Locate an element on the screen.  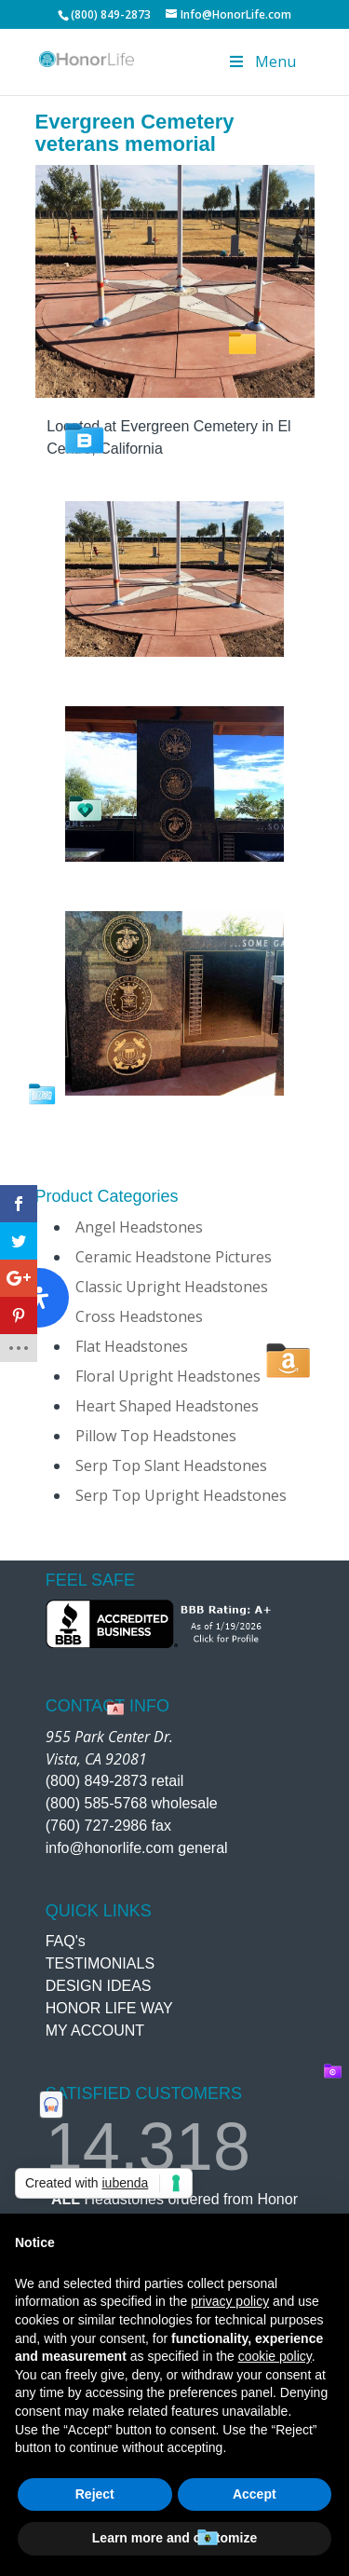
folder containing AutoCAD project files is located at coordinates (115, 1709).